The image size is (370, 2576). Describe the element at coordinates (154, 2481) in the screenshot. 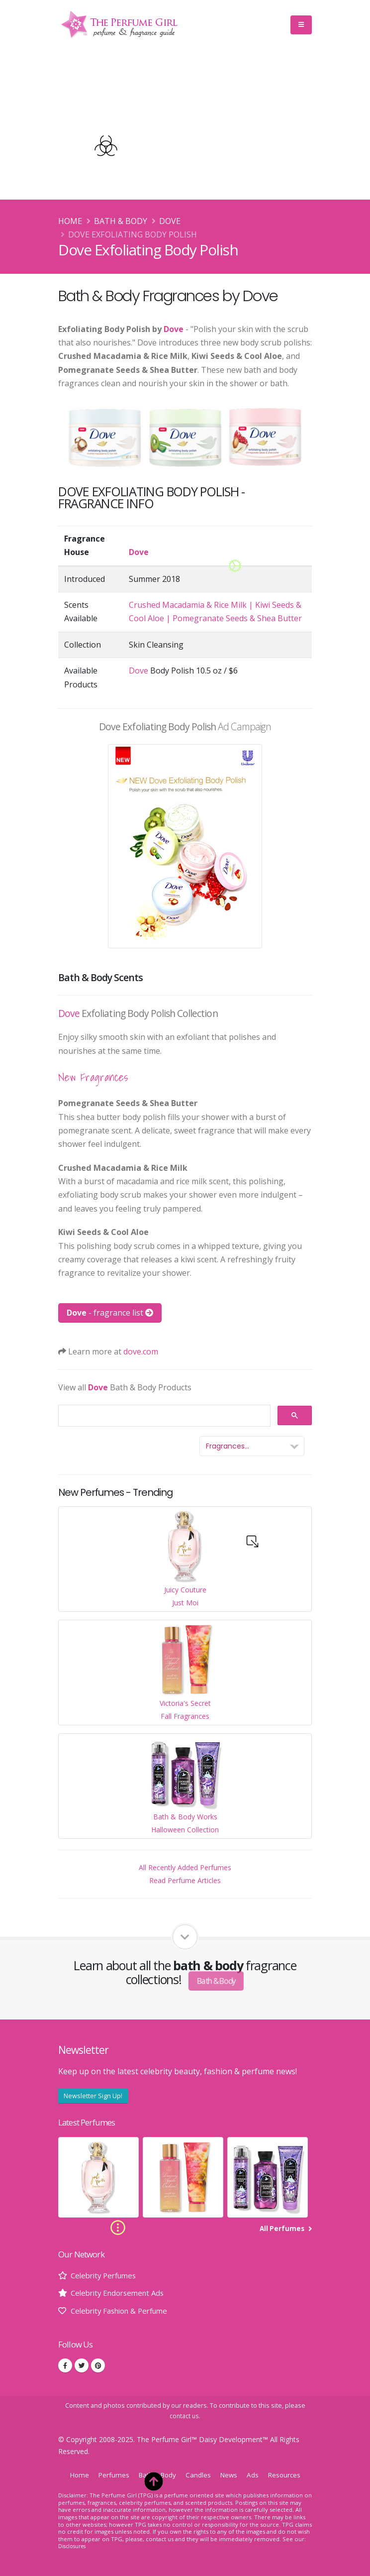

I see `upload a file or content` at that location.